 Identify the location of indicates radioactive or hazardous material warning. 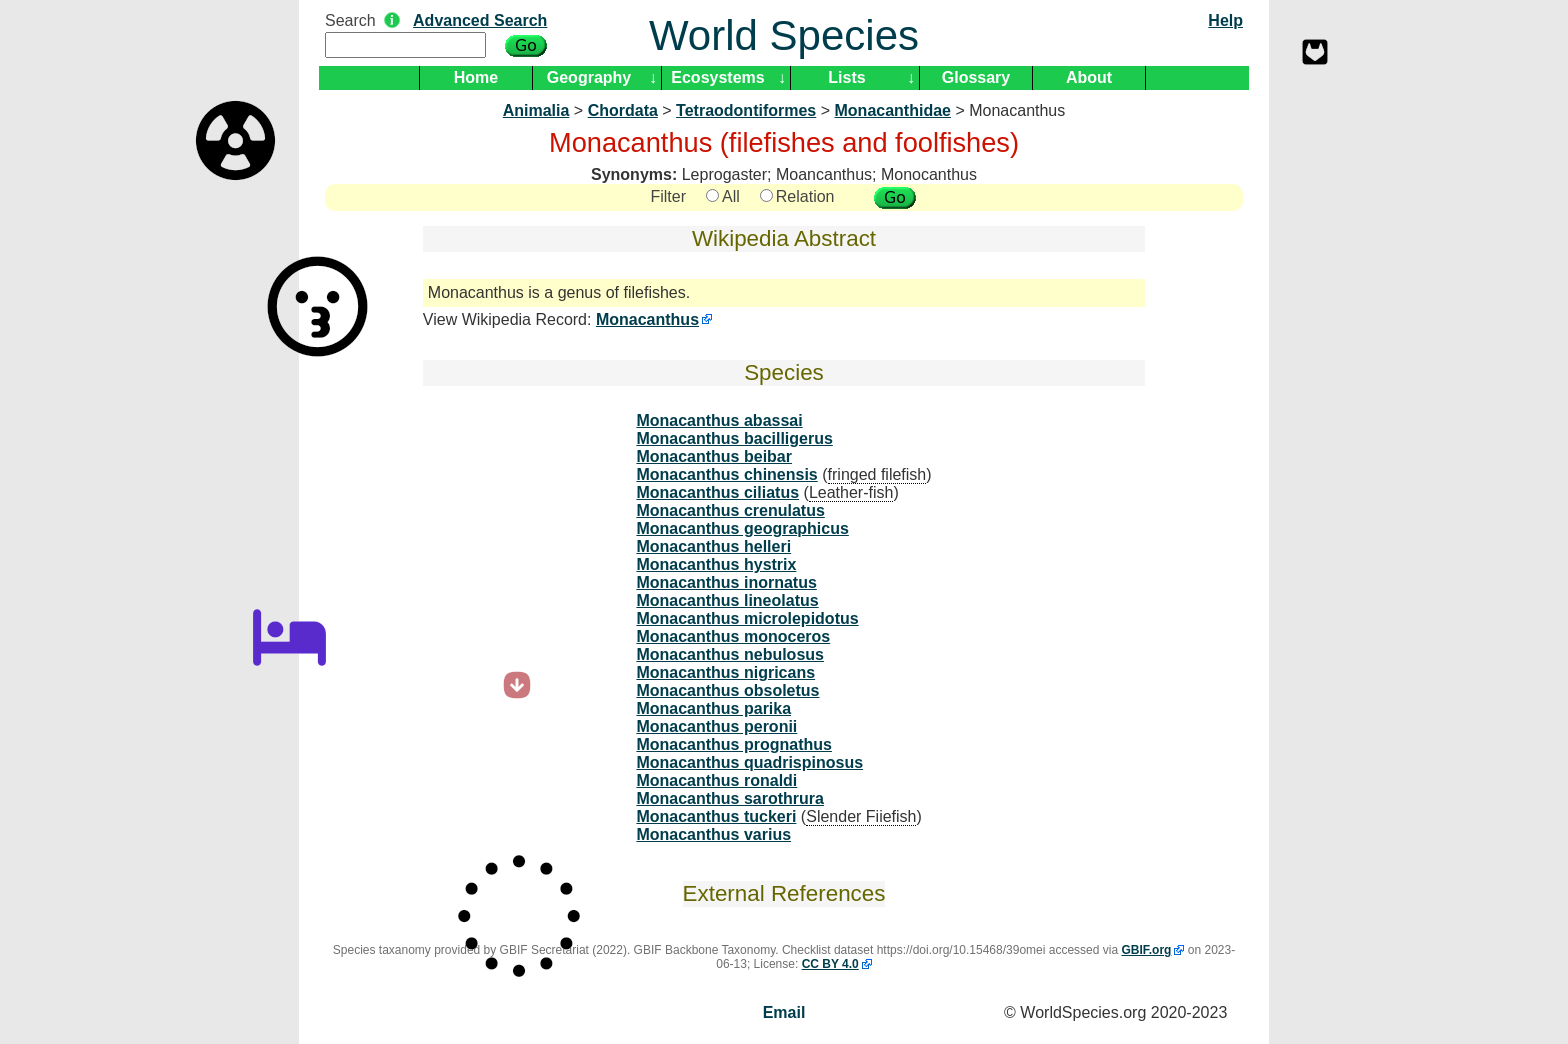
(235, 140).